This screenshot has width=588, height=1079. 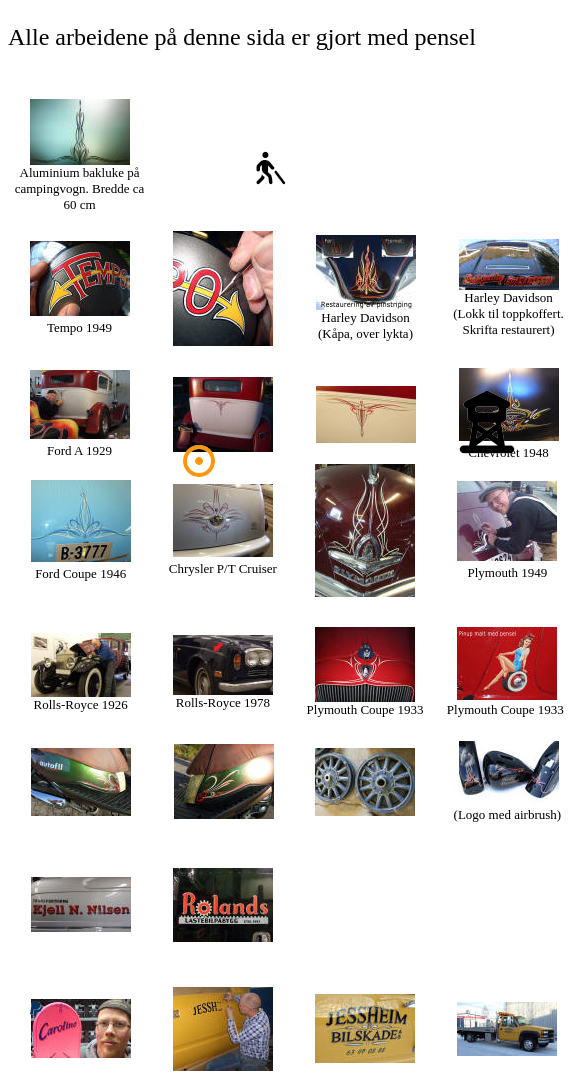 I want to click on start recording audio or video, so click(x=199, y=461).